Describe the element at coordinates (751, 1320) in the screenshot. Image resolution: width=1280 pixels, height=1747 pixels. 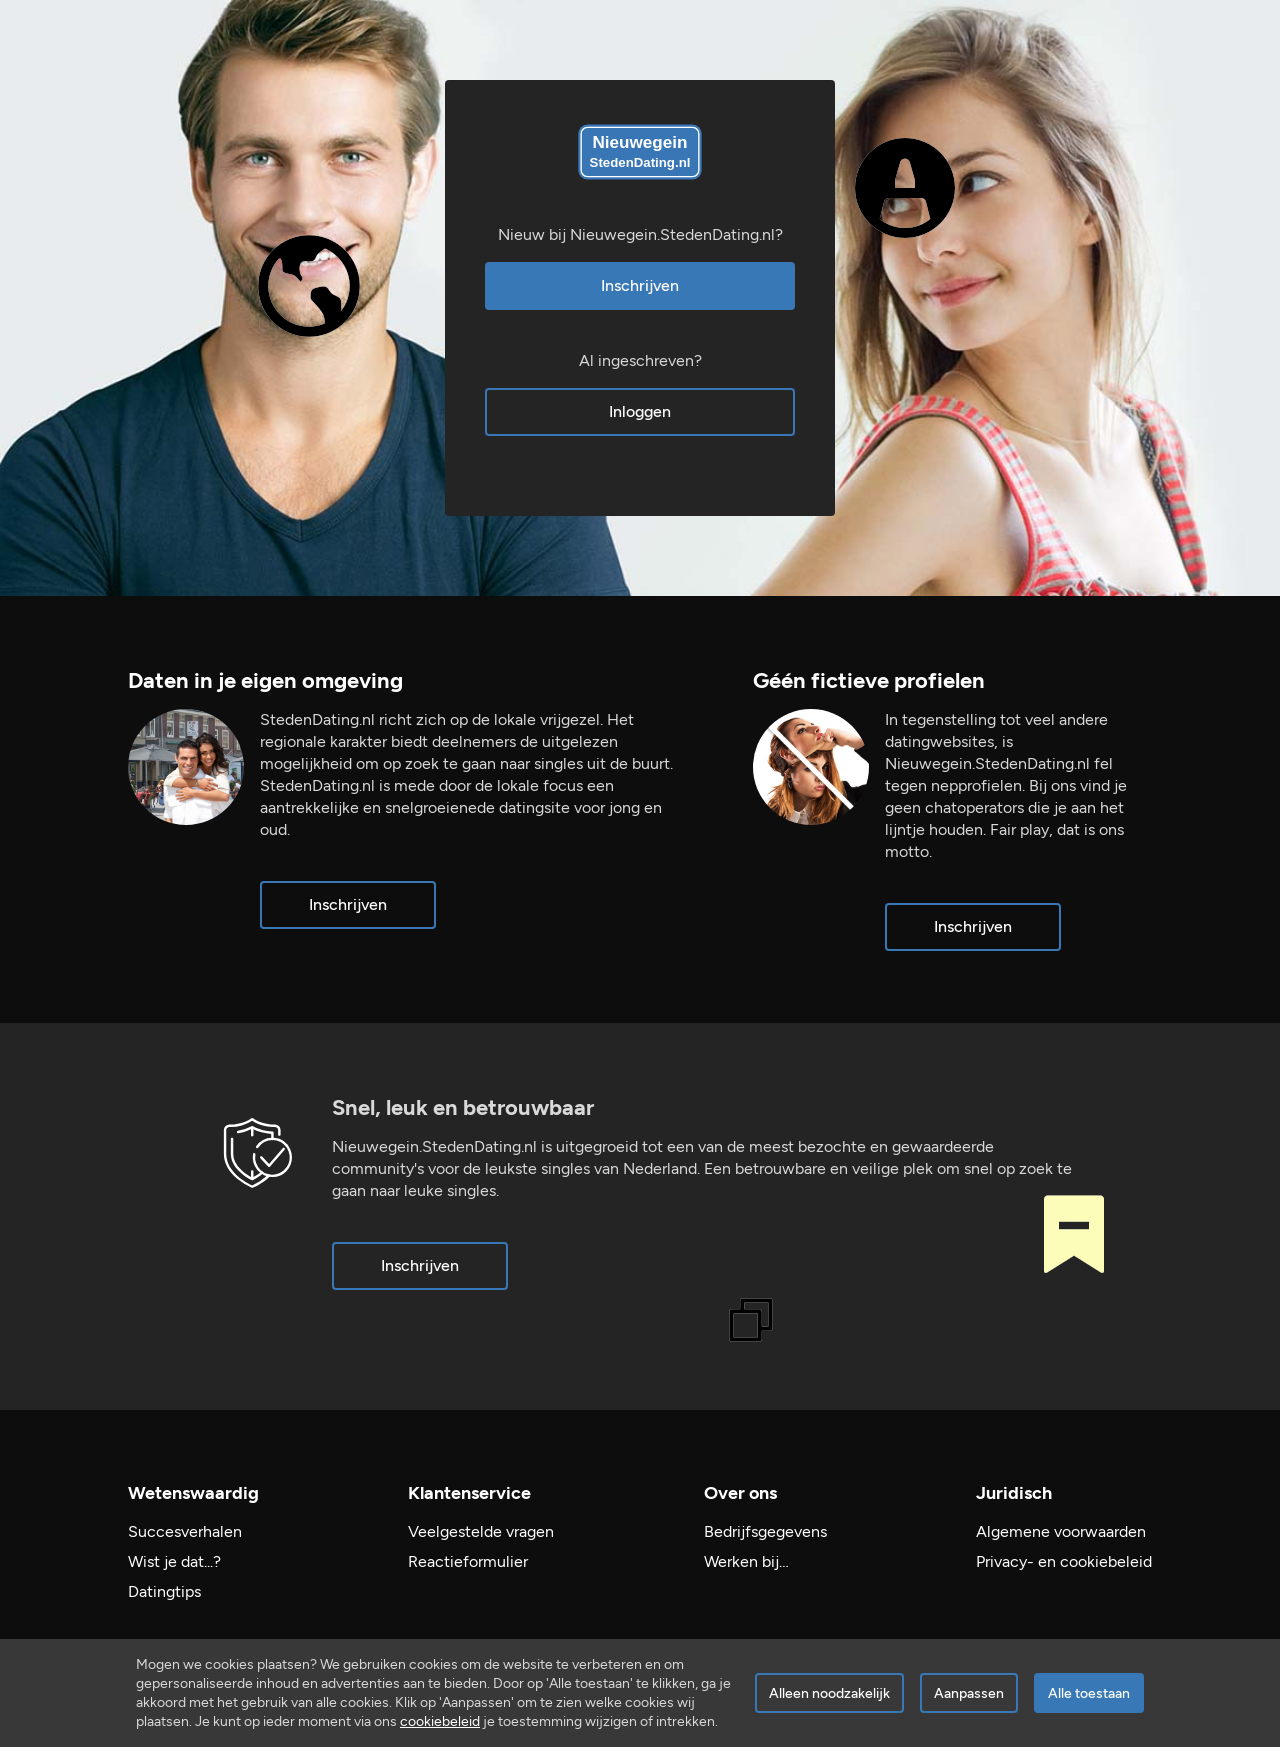
I see `view multiple unchecked items or tasks` at that location.